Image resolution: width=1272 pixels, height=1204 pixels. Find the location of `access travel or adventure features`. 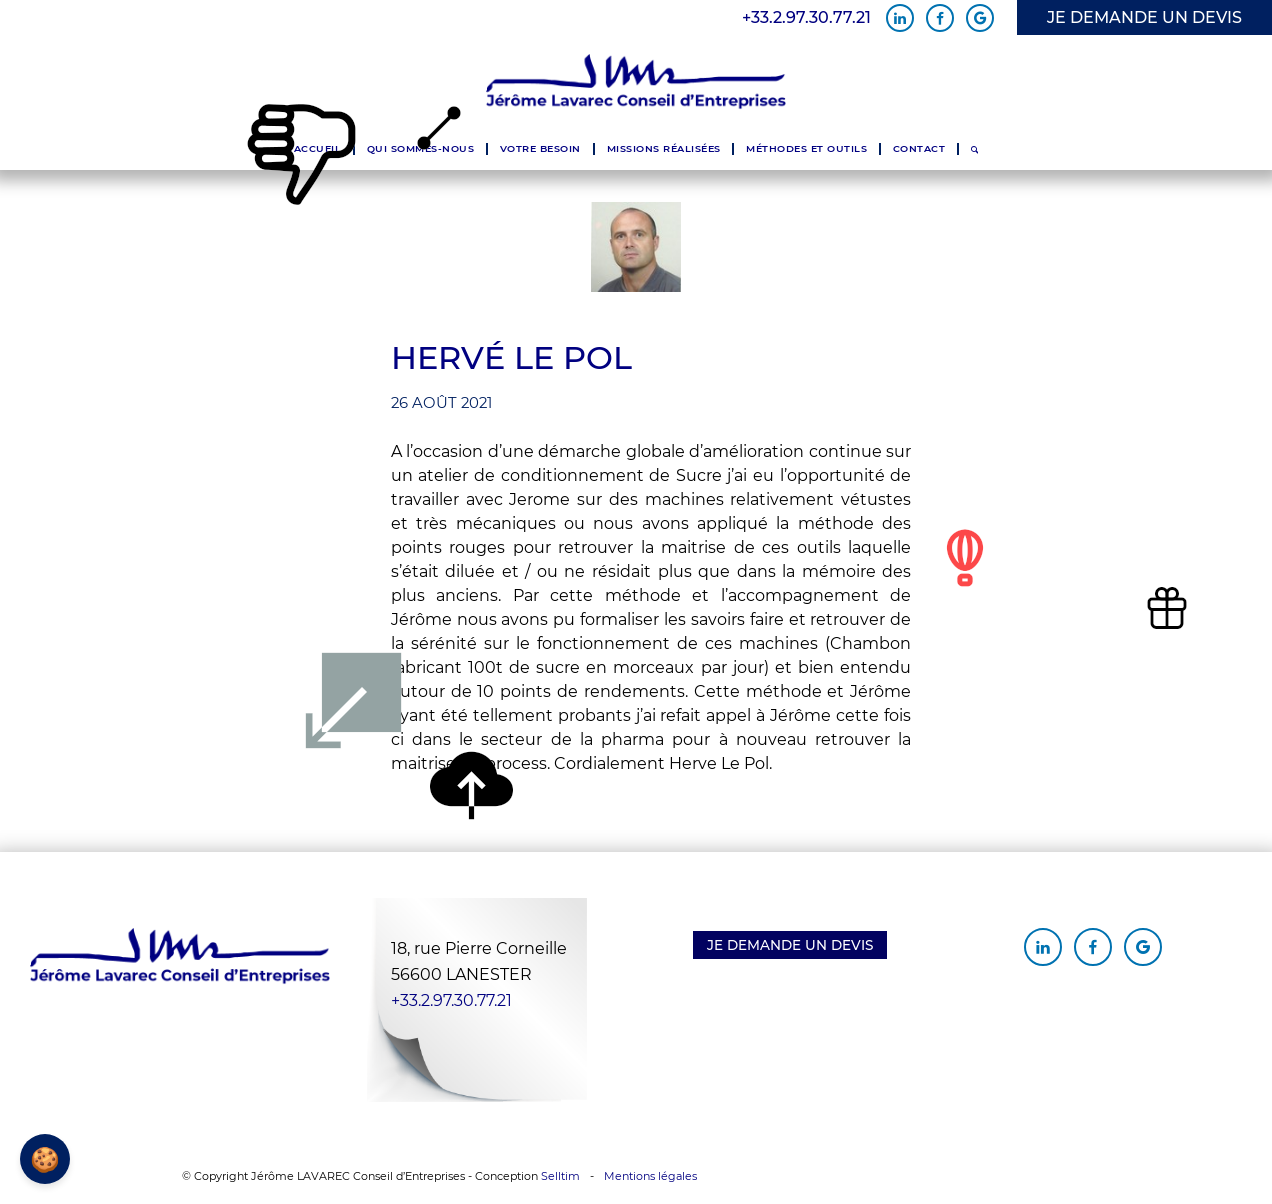

access travel or adventure features is located at coordinates (965, 558).